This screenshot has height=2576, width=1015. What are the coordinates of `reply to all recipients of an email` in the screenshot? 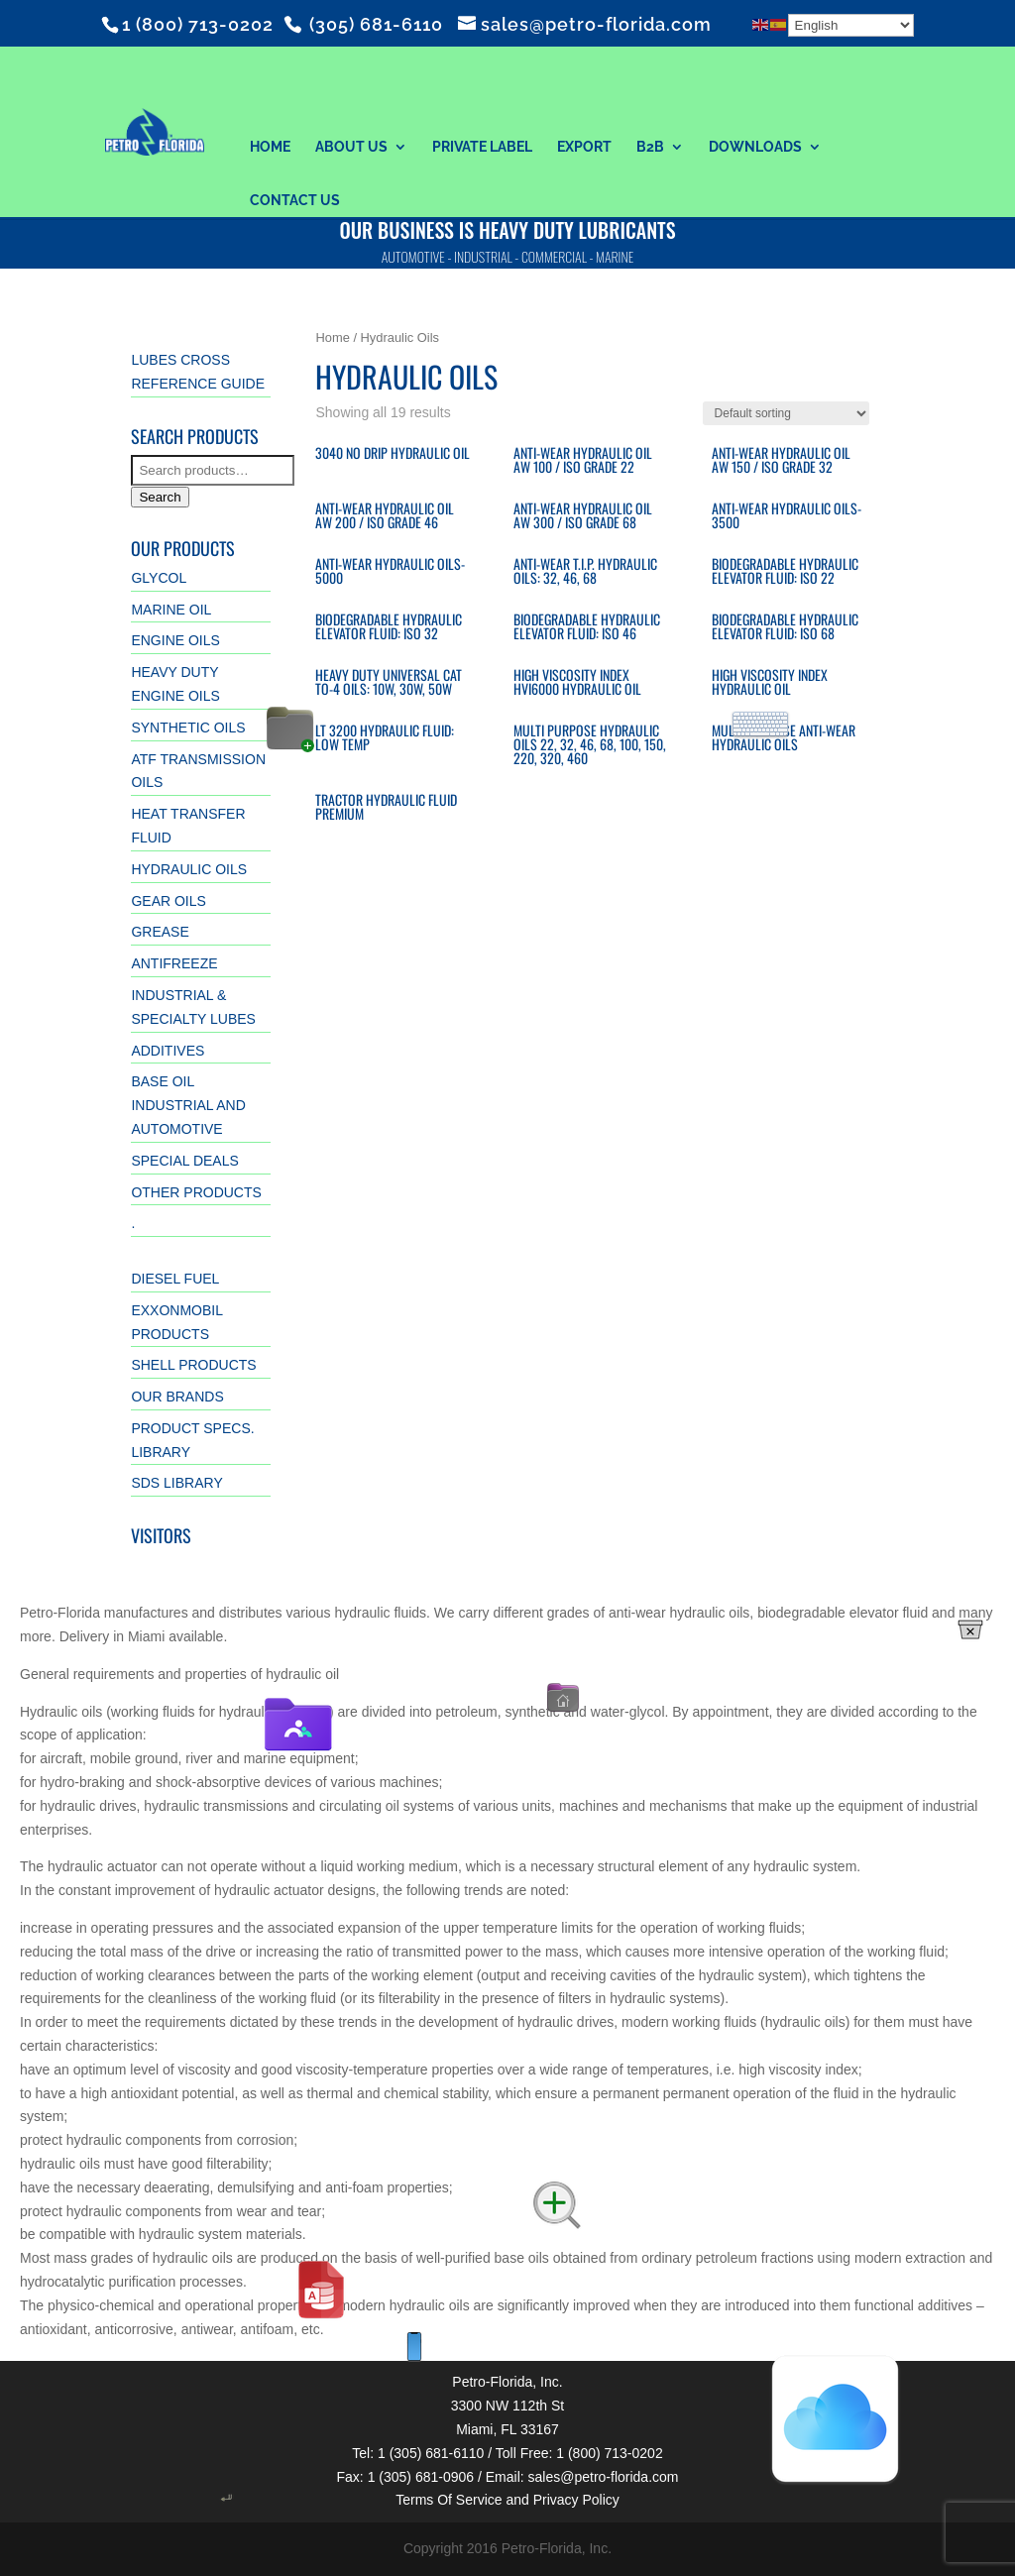 It's located at (226, 2498).